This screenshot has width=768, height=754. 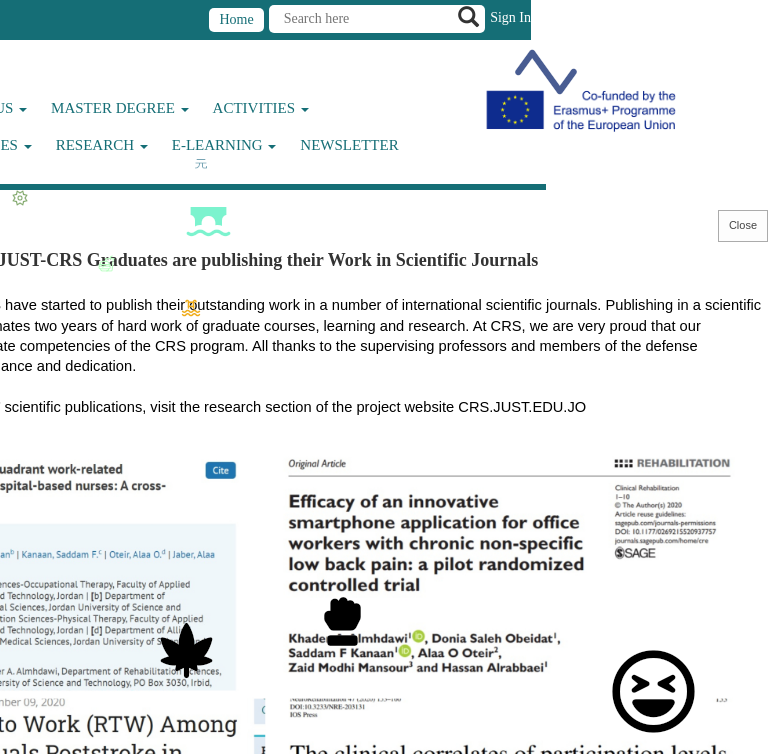 What do you see at coordinates (20, 198) in the screenshot?
I see `toggle light mode or bright theme` at bounding box center [20, 198].